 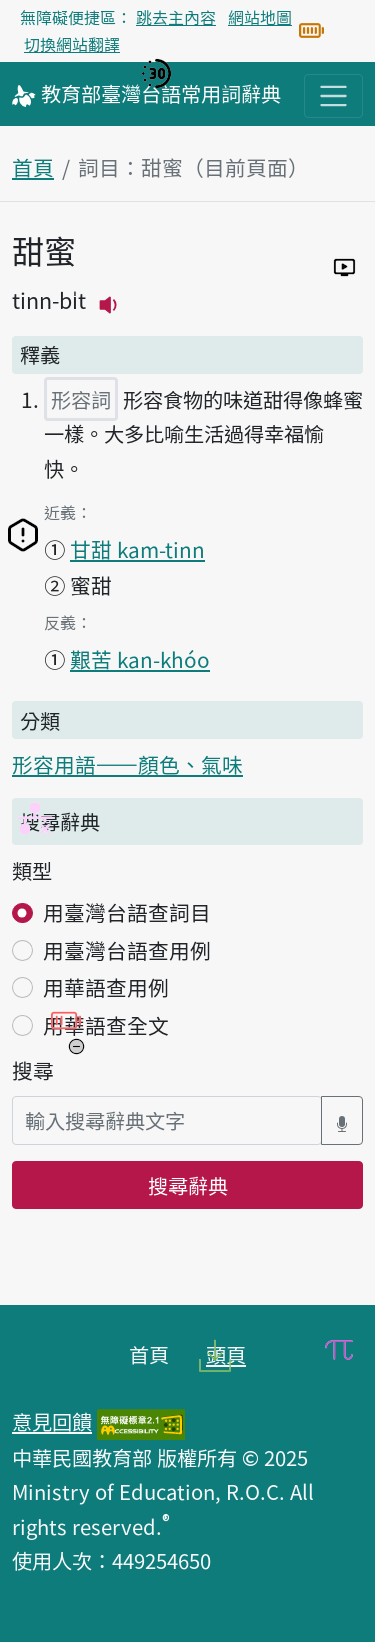 What do you see at coordinates (344, 267) in the screenshot?
I see `access video on demand or streaming content` at bounding box center [344, 267].